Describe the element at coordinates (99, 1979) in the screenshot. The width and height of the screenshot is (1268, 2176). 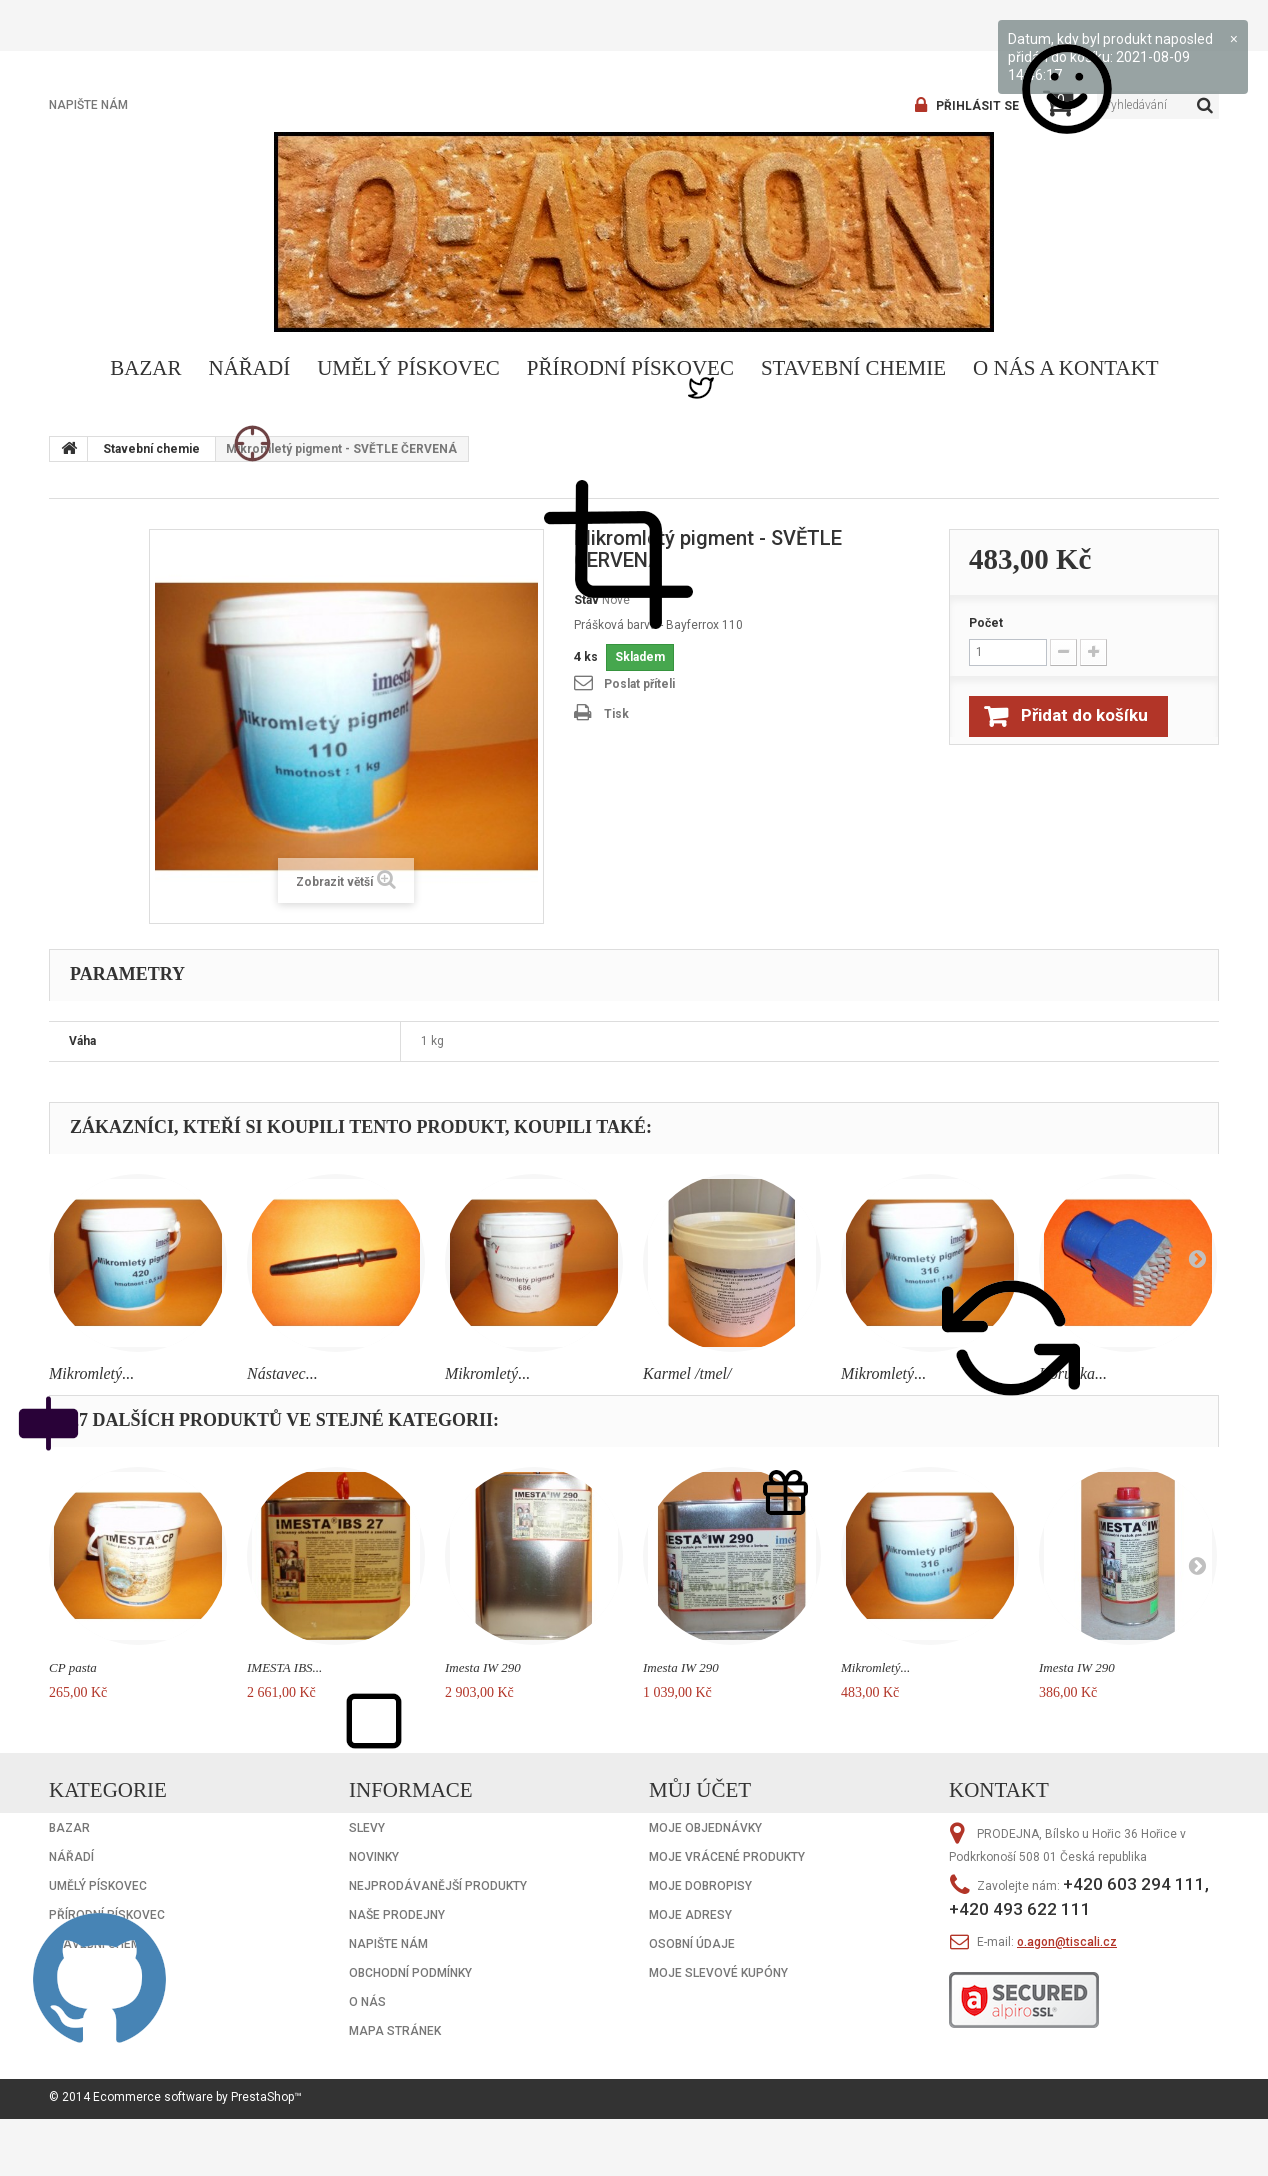
I see `view project on github` at that location.